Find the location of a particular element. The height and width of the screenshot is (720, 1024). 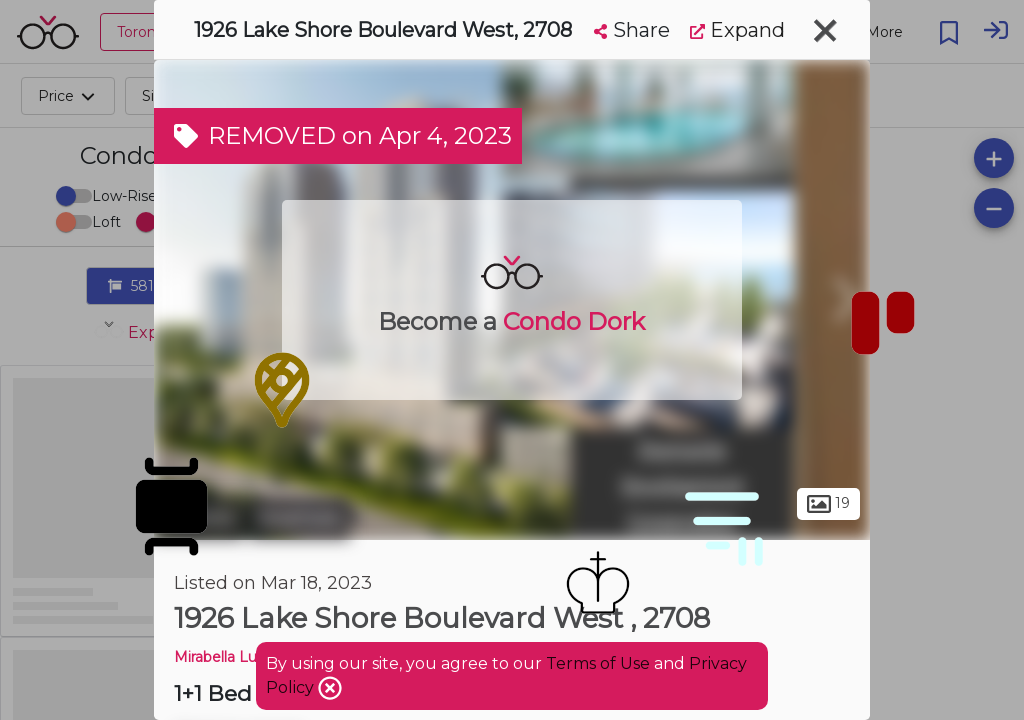

pause active filter operation is located at coordinates (722, 521).